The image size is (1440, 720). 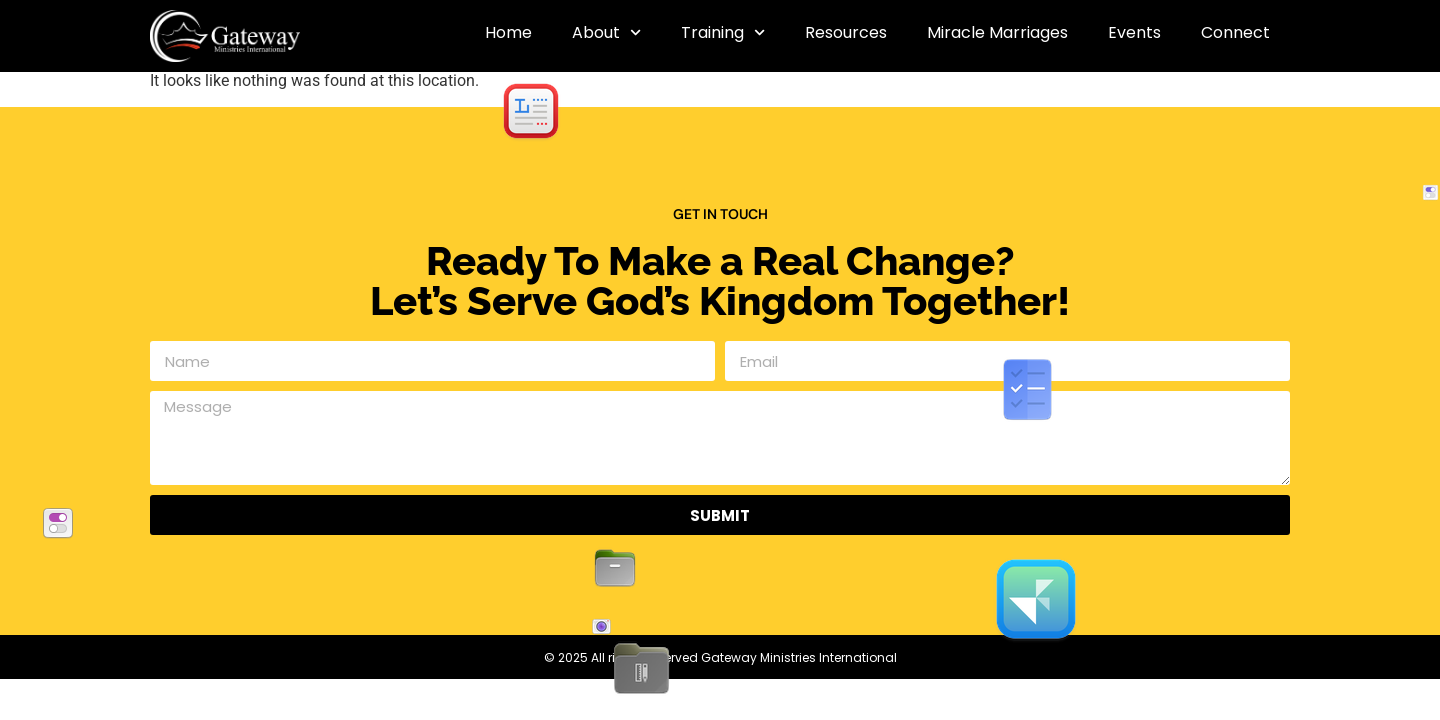 What do you see at coordinates (531, 111) in the screenshot?
I see `open Lorem placeholder text generator app` at bounding box center [531, 111].